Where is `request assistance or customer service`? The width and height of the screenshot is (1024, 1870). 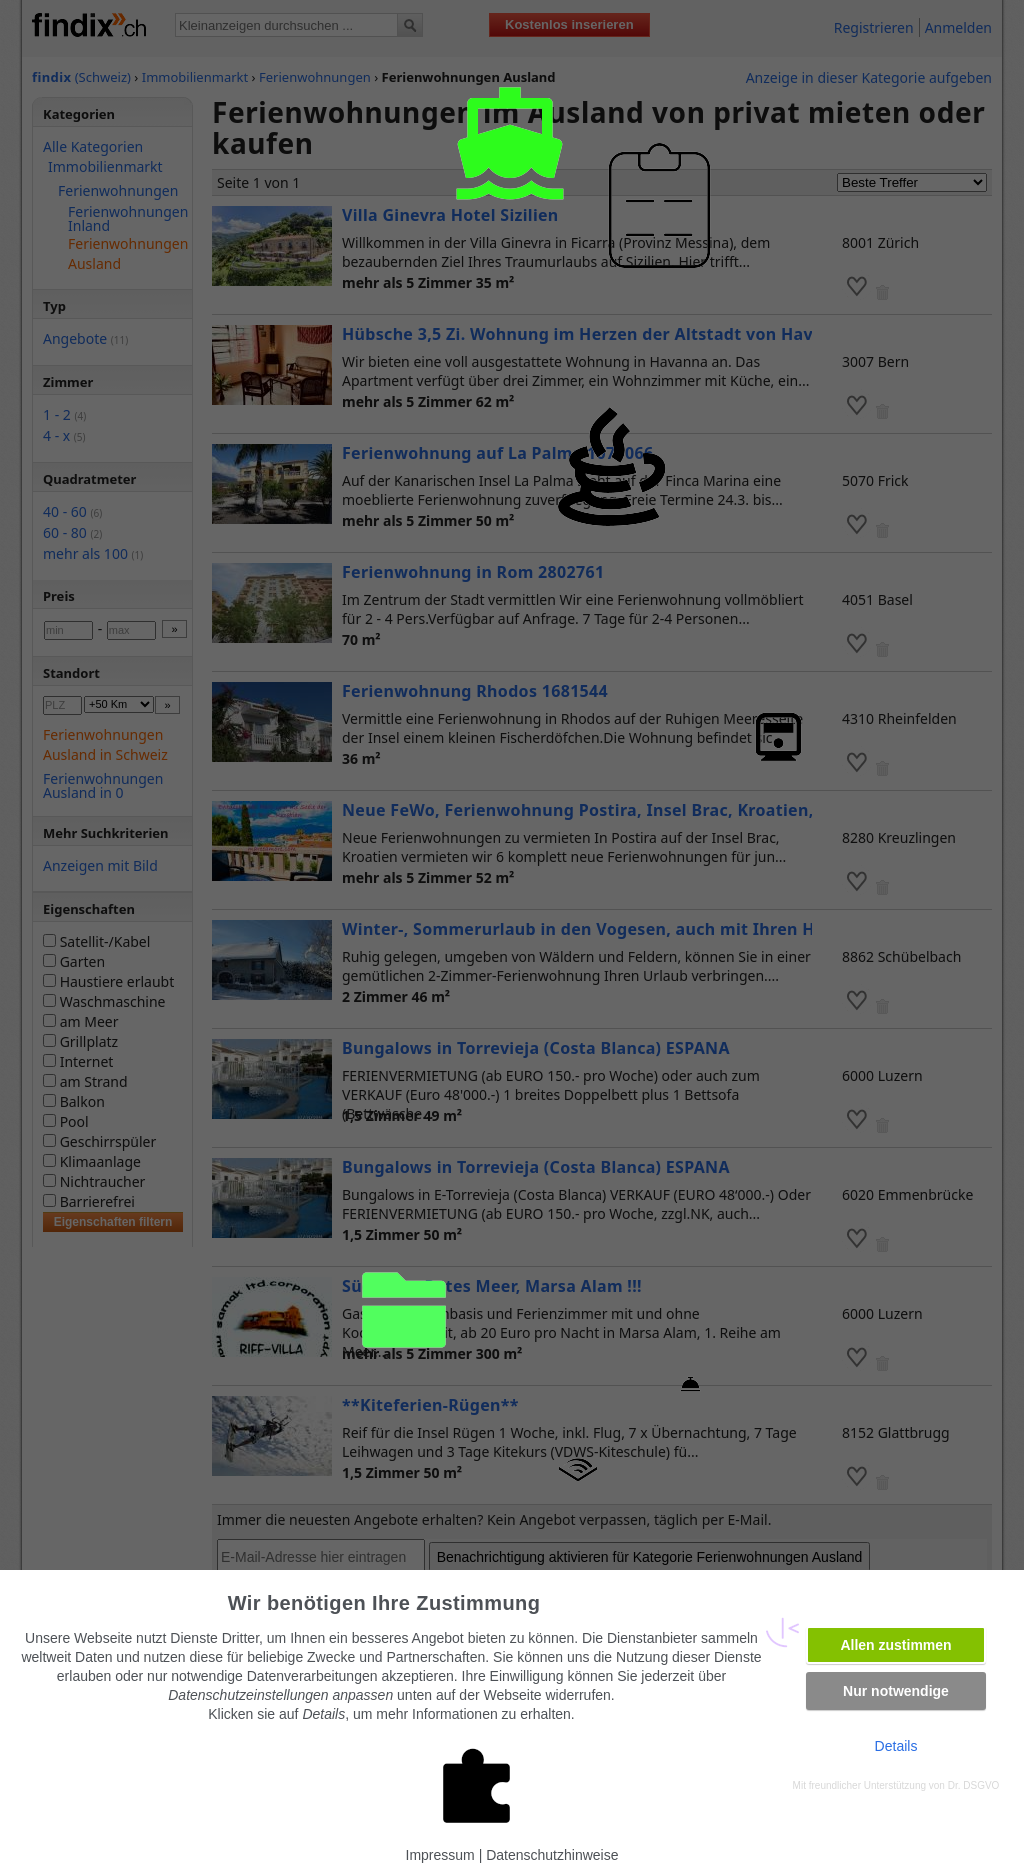 request assistance or customer service is located at coordinates (690, 1384).